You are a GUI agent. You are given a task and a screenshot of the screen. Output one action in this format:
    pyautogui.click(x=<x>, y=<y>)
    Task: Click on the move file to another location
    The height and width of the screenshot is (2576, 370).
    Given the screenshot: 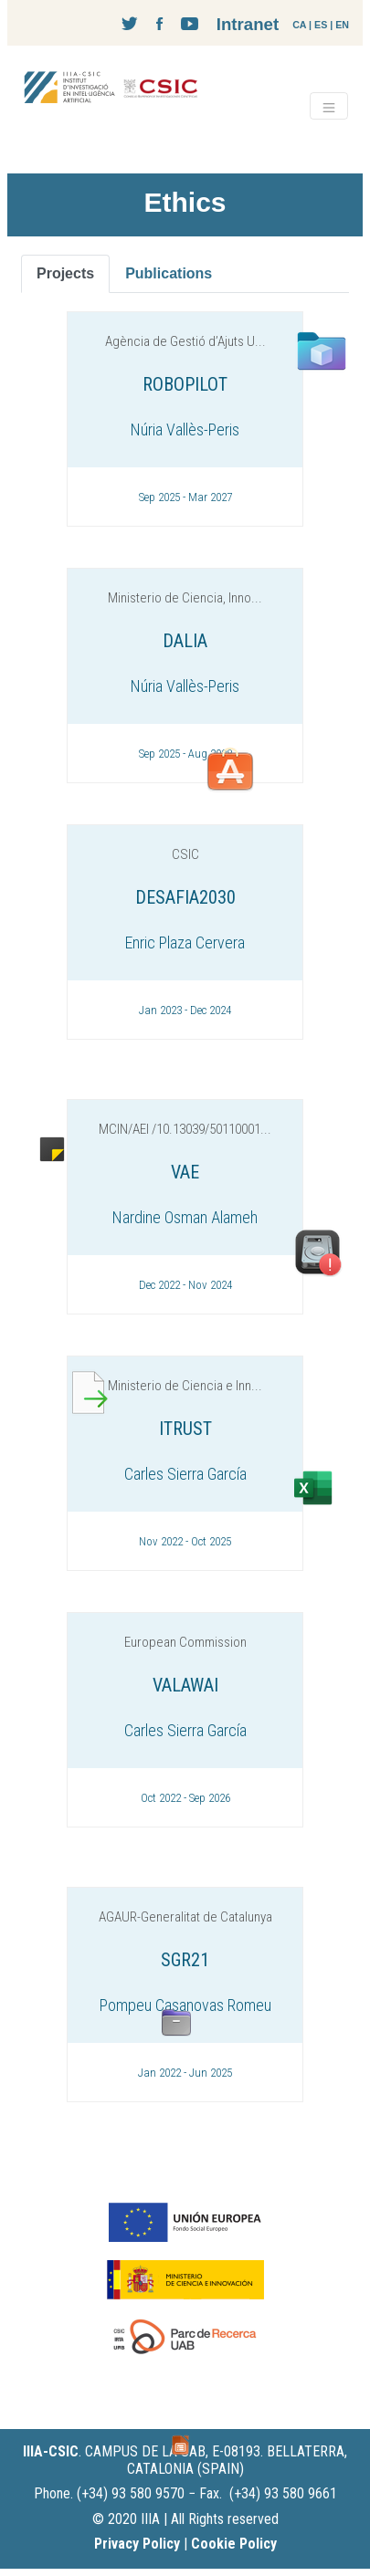 What is the action you would take?
    pyautogui.click(x=88, y=1392)
    